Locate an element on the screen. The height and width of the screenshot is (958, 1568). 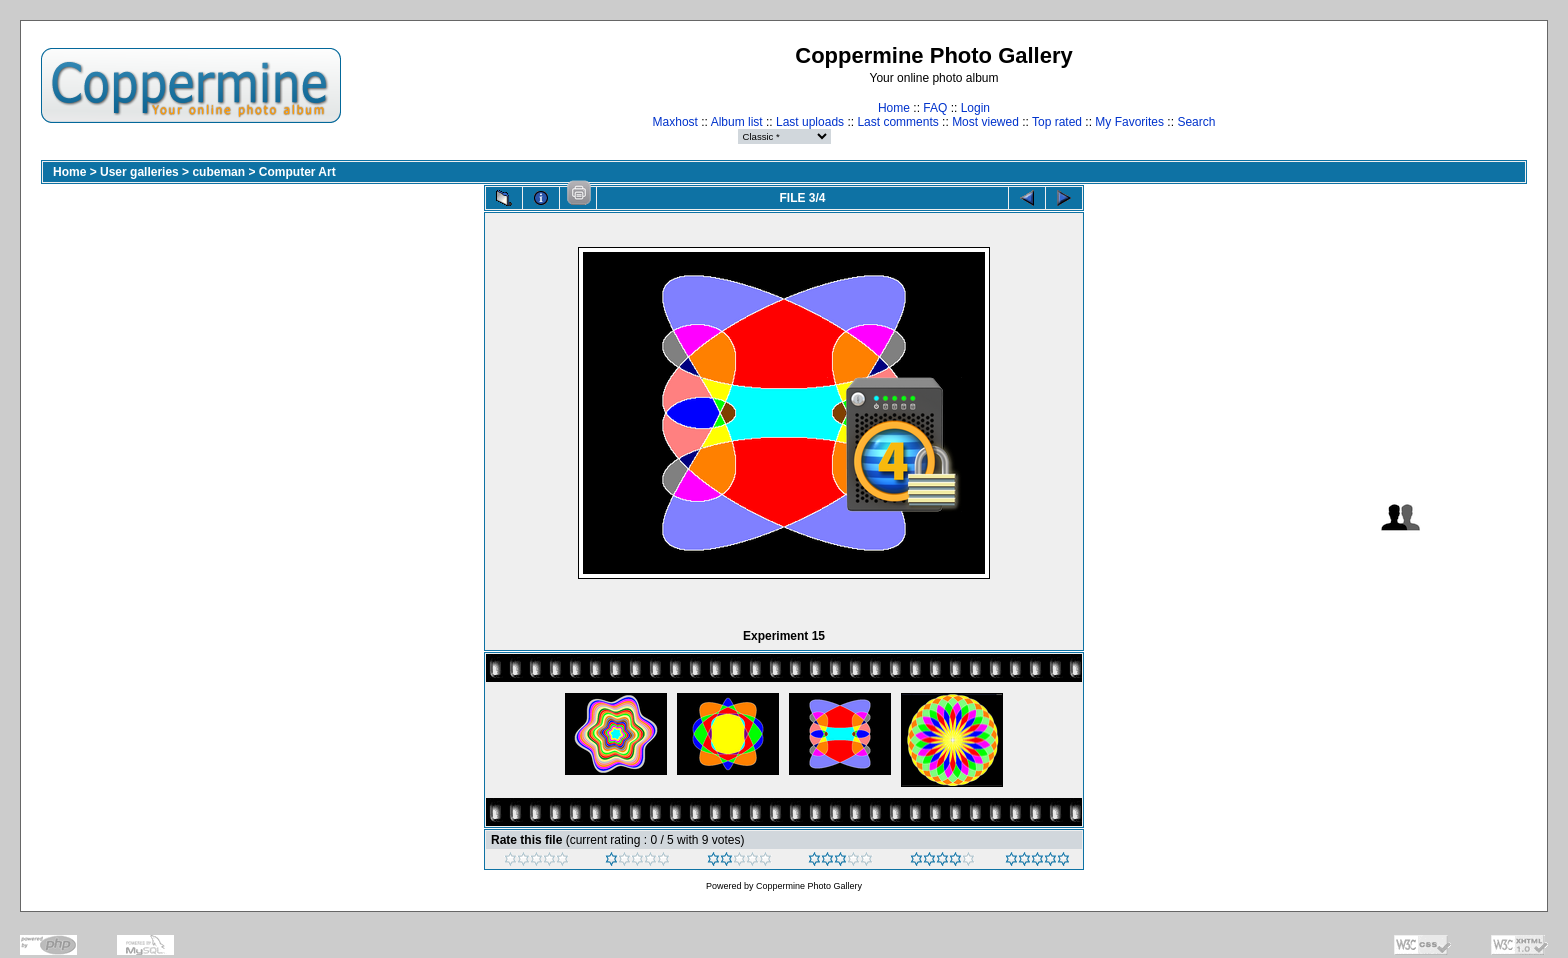
view storage used by other users on this device is located at coordinates (1401, 514).